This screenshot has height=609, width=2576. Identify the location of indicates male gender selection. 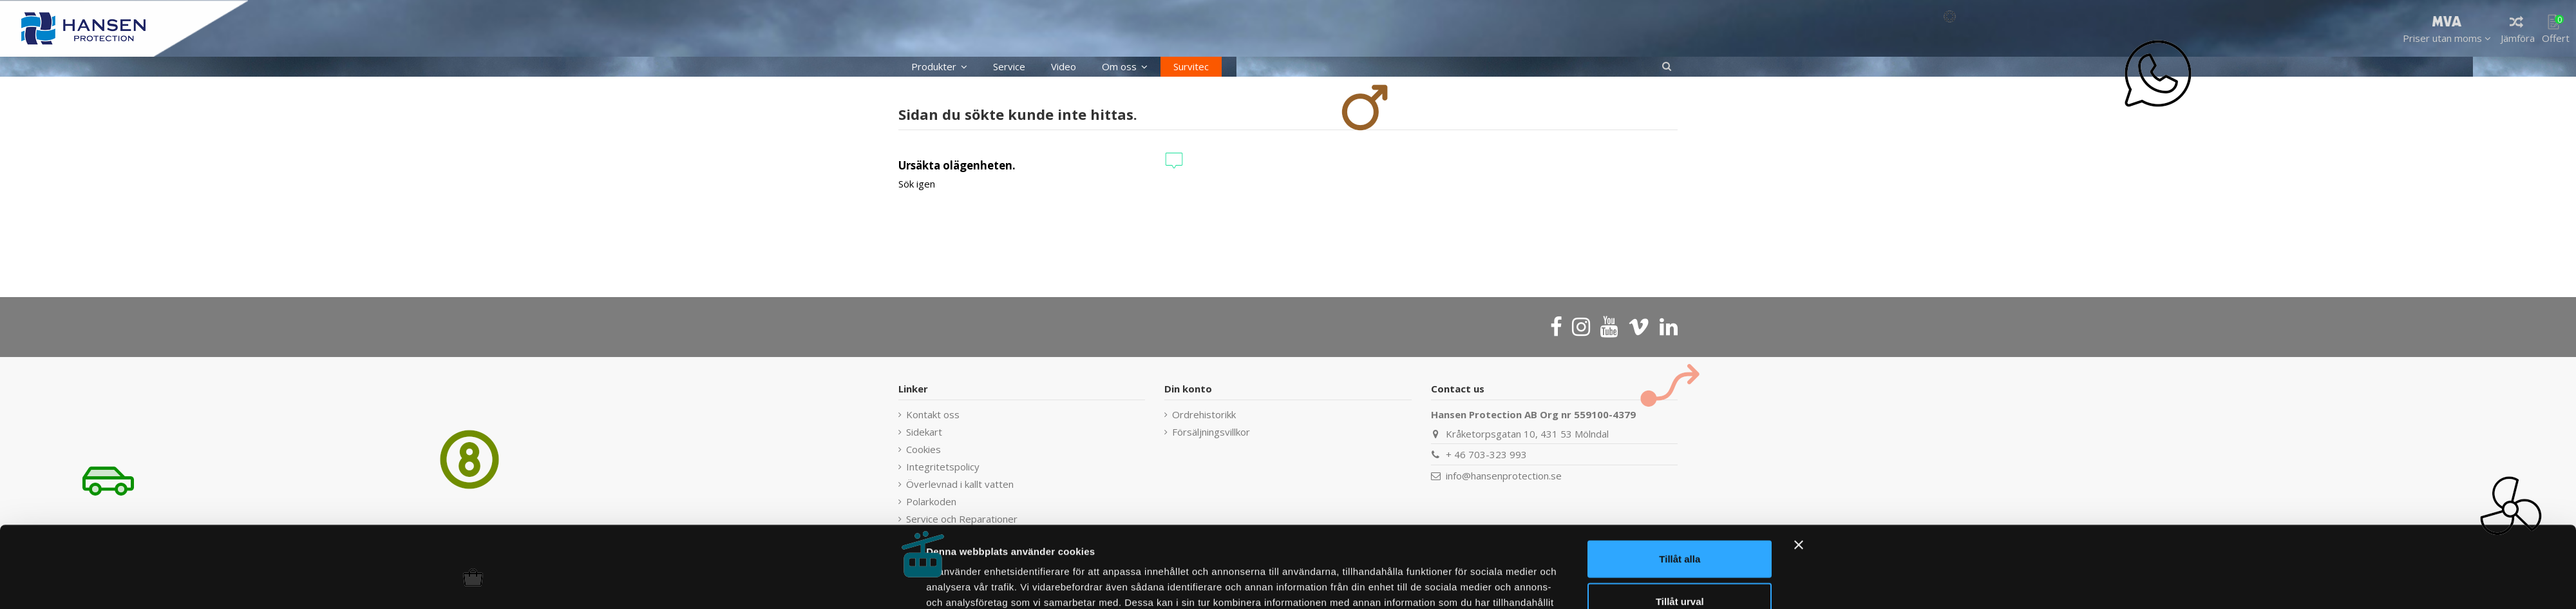
(1365, 106).